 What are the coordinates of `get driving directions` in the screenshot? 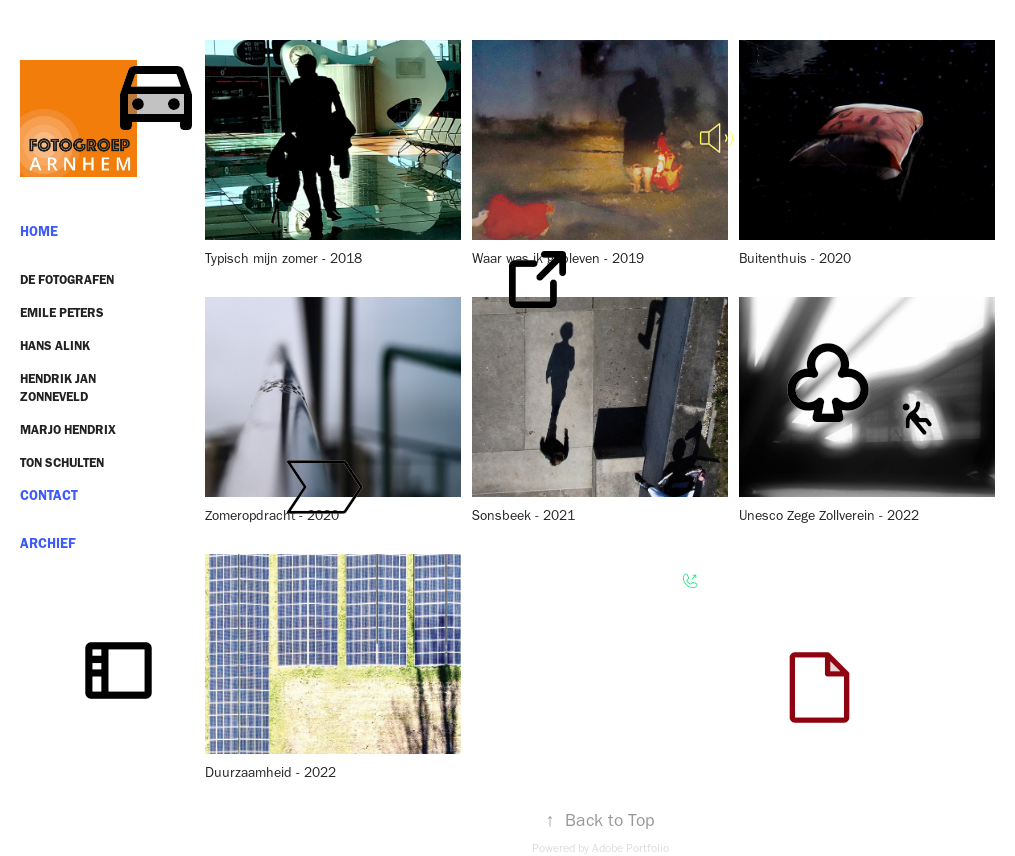 It's located at (156, 94).